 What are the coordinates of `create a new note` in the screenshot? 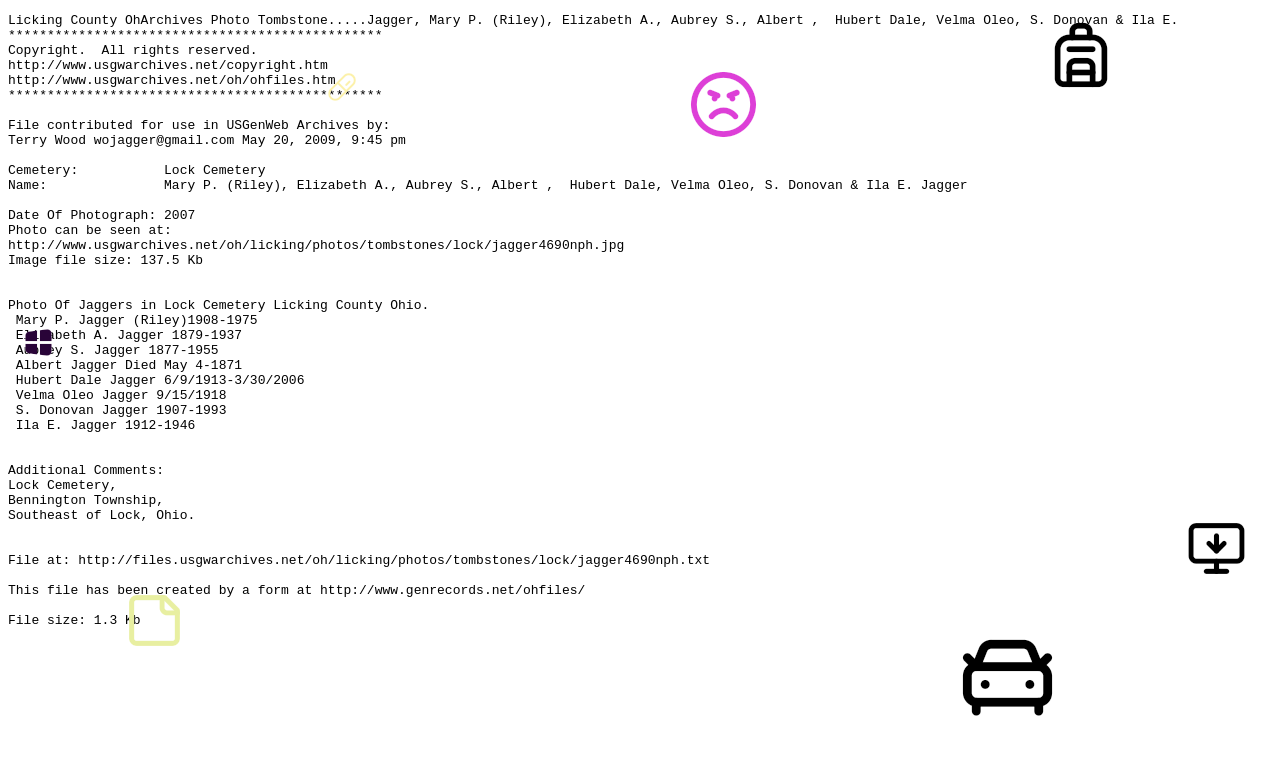 It's located at (154, 620).